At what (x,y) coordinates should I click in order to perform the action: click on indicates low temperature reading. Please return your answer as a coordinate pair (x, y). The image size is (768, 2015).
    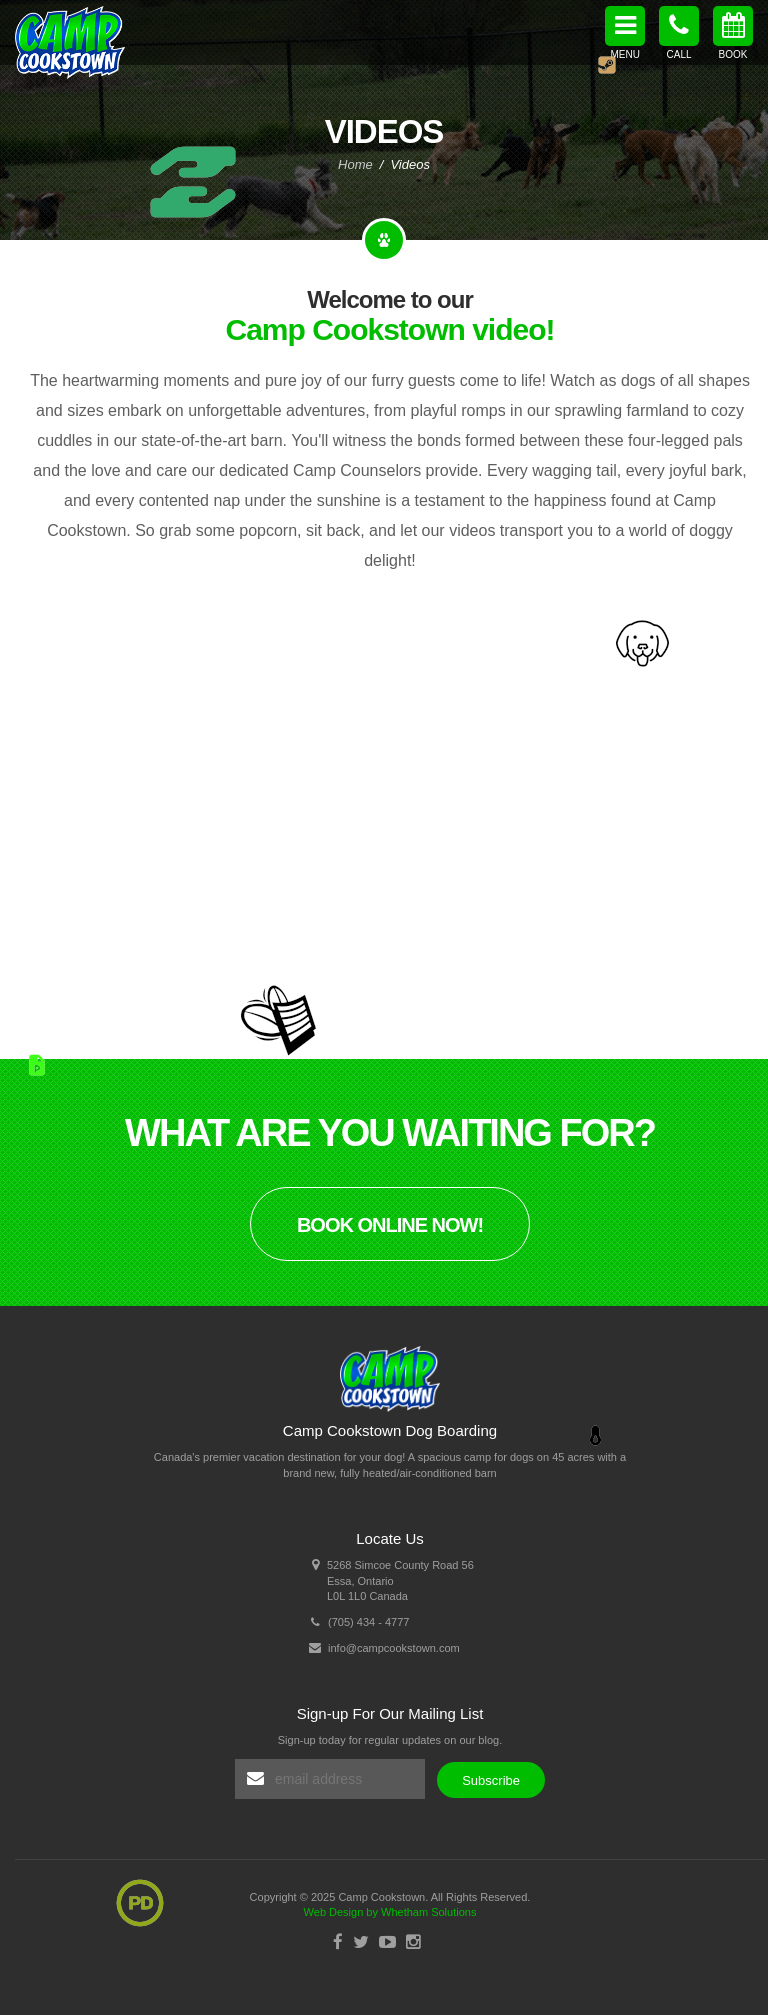
    Looking at the image, I should click on (595, 1435).